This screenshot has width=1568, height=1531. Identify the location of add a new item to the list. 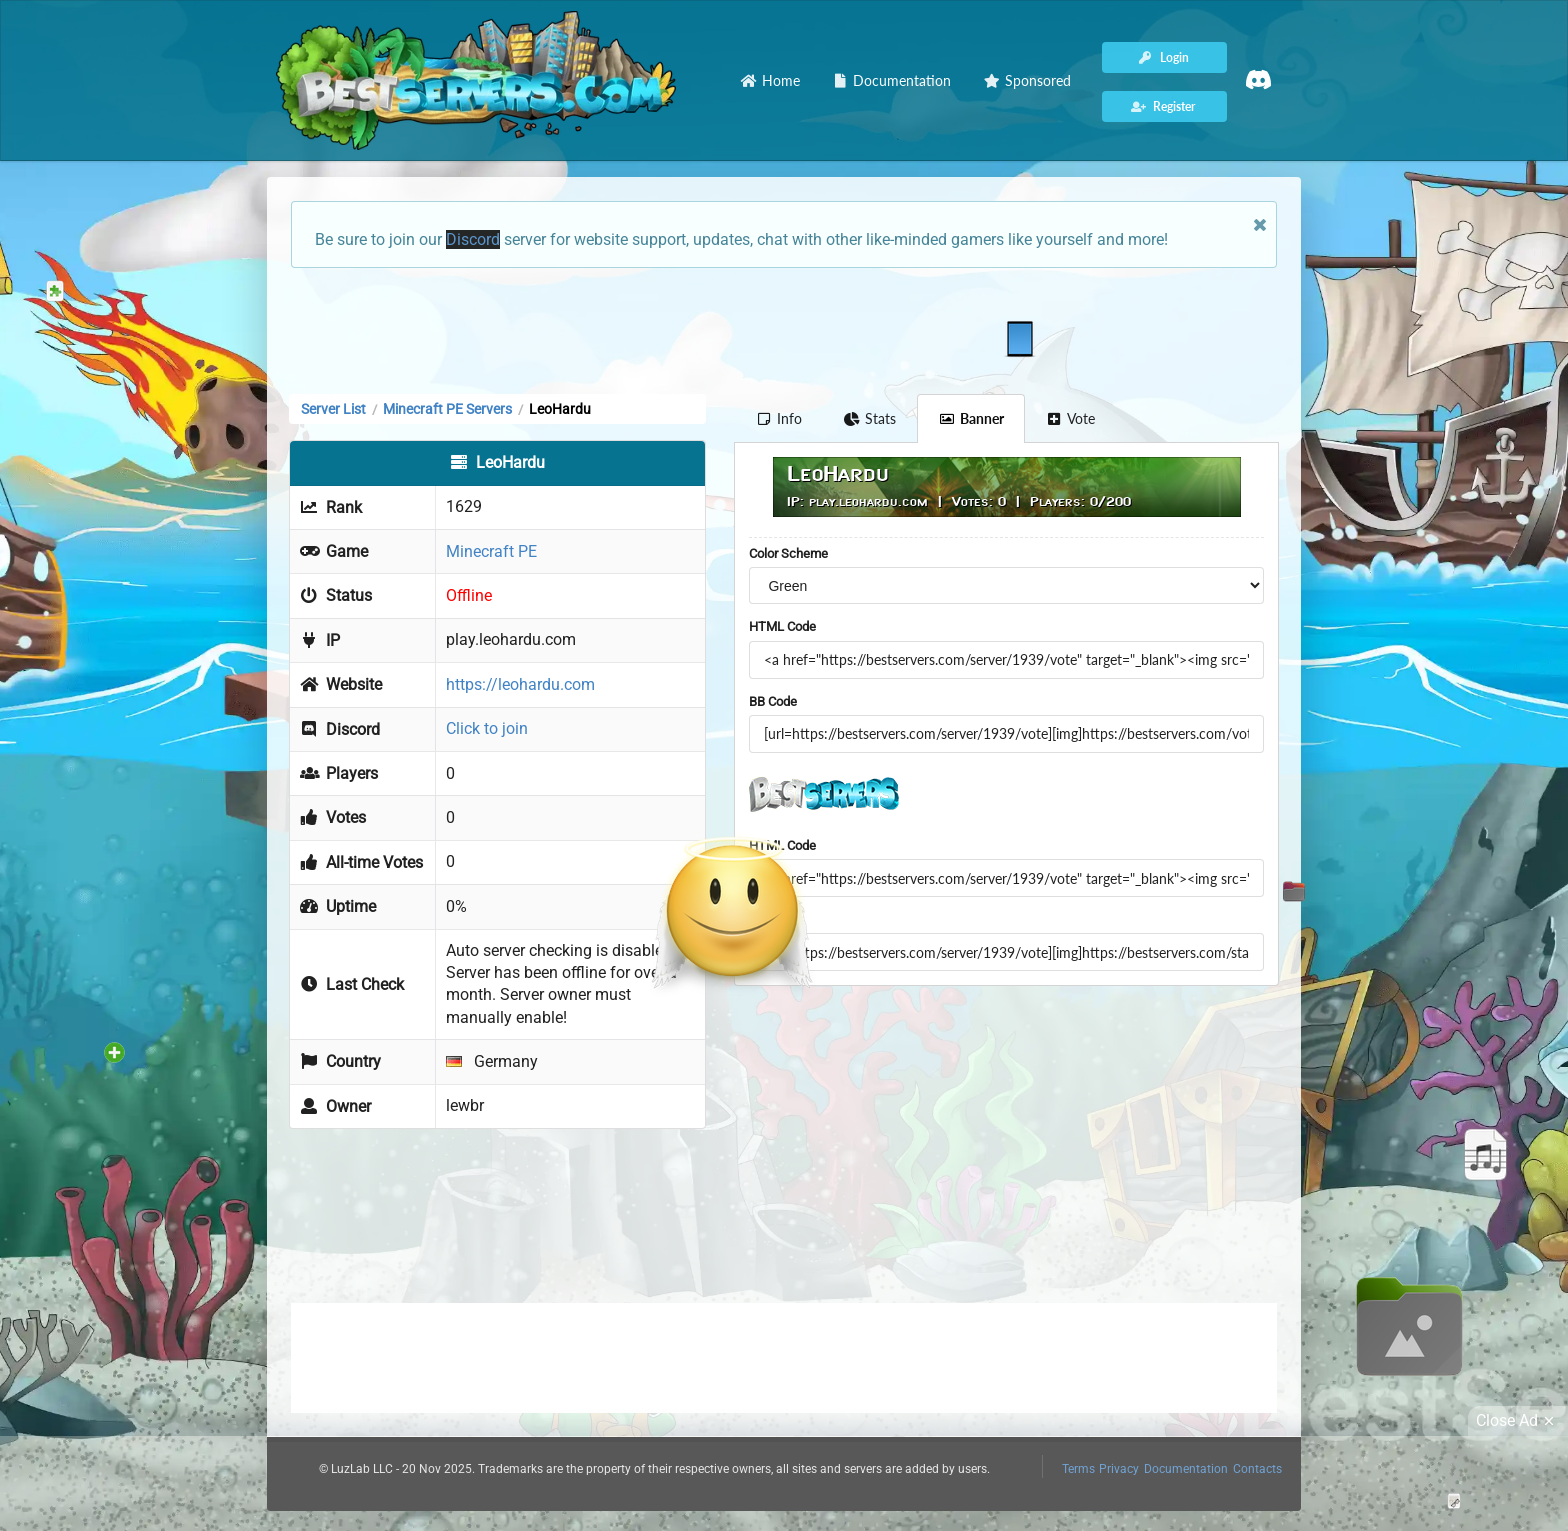
(114, 1052).